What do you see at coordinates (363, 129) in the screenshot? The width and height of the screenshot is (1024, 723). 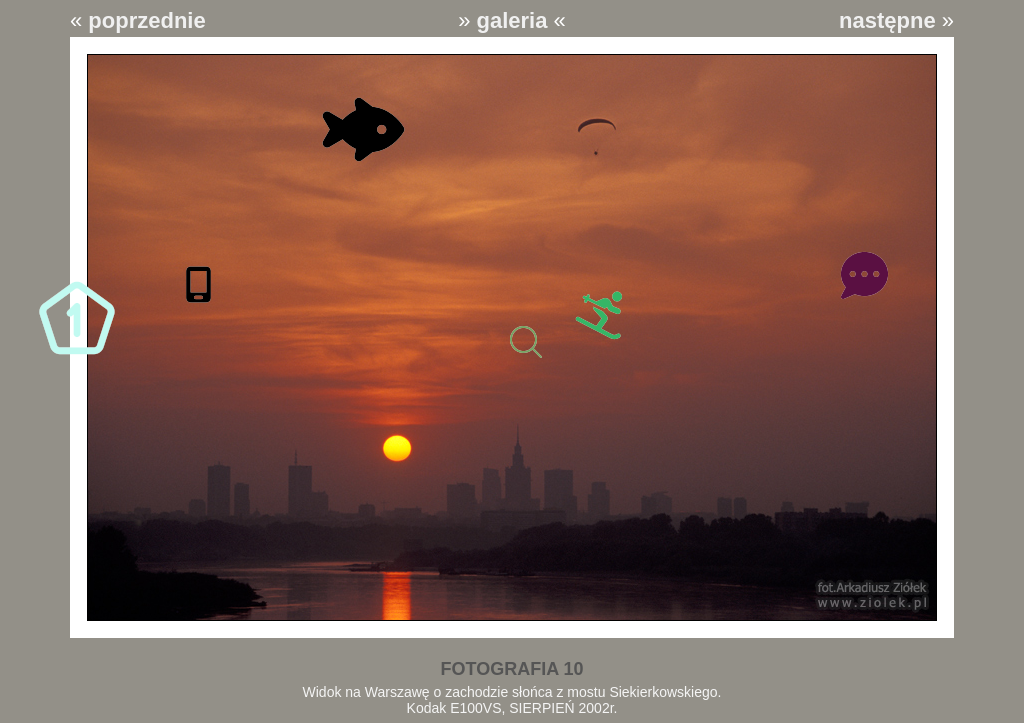 I see `indicates seafood or fish-related content` at bounding box center [363, 129].